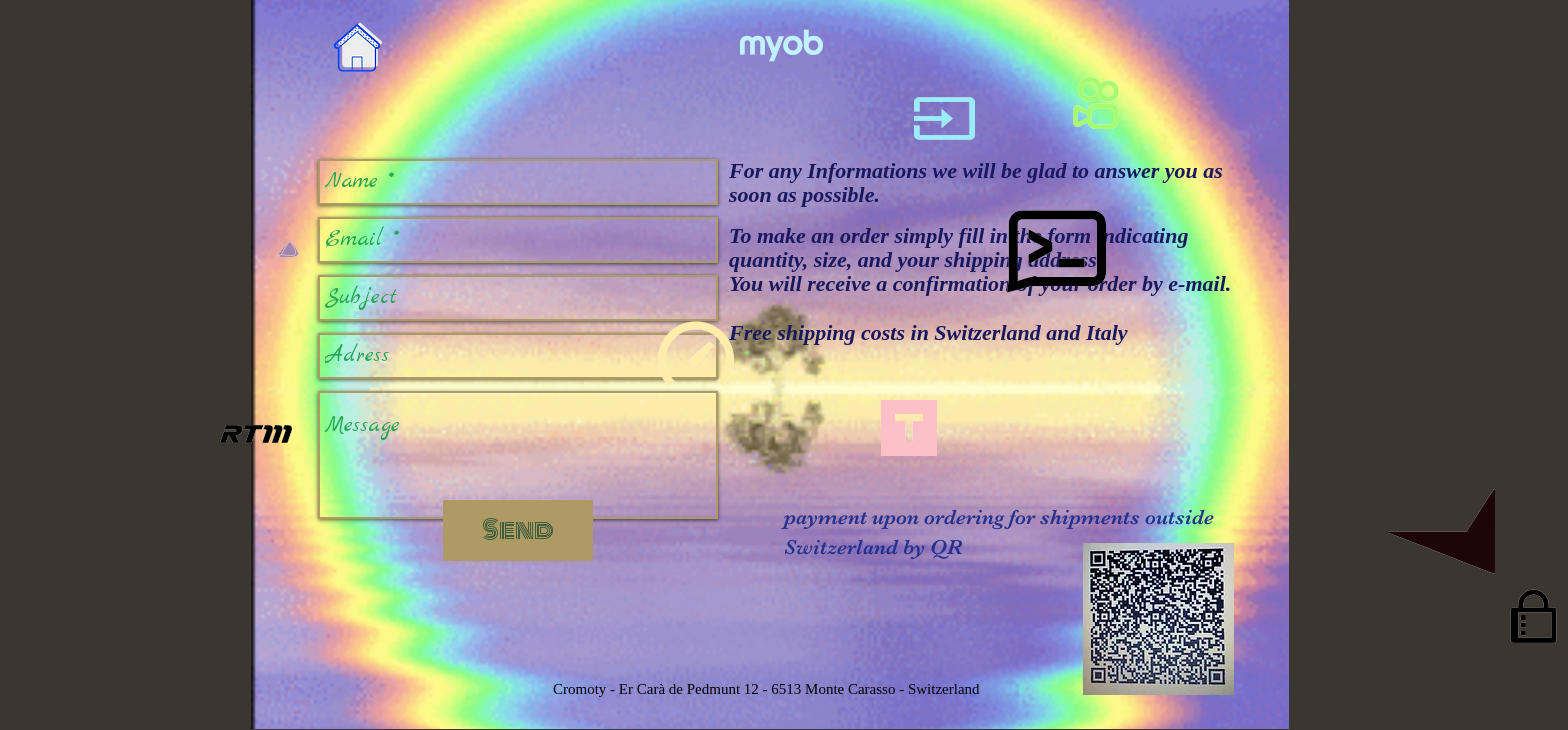  I want to click on RTM (Remember The Milk) app logo, so click(256, 434).